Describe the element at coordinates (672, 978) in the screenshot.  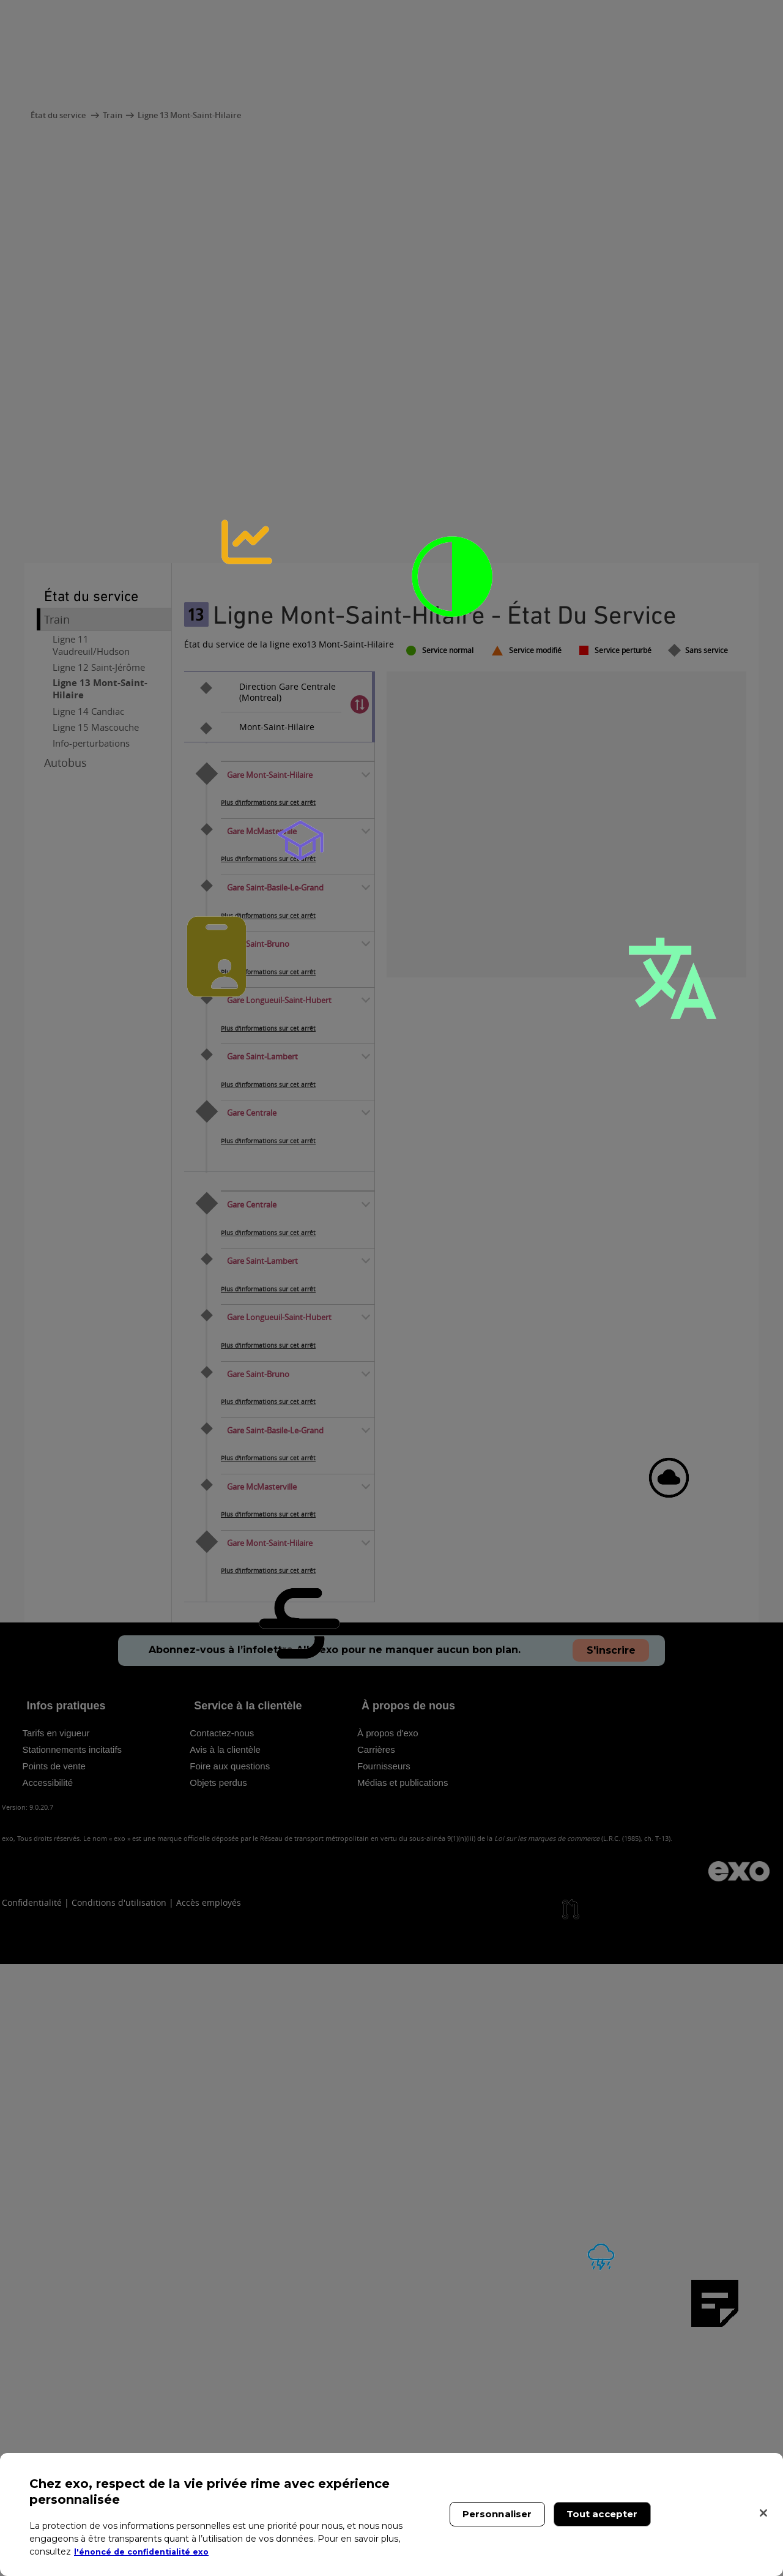
I see `change language settings` at that location.